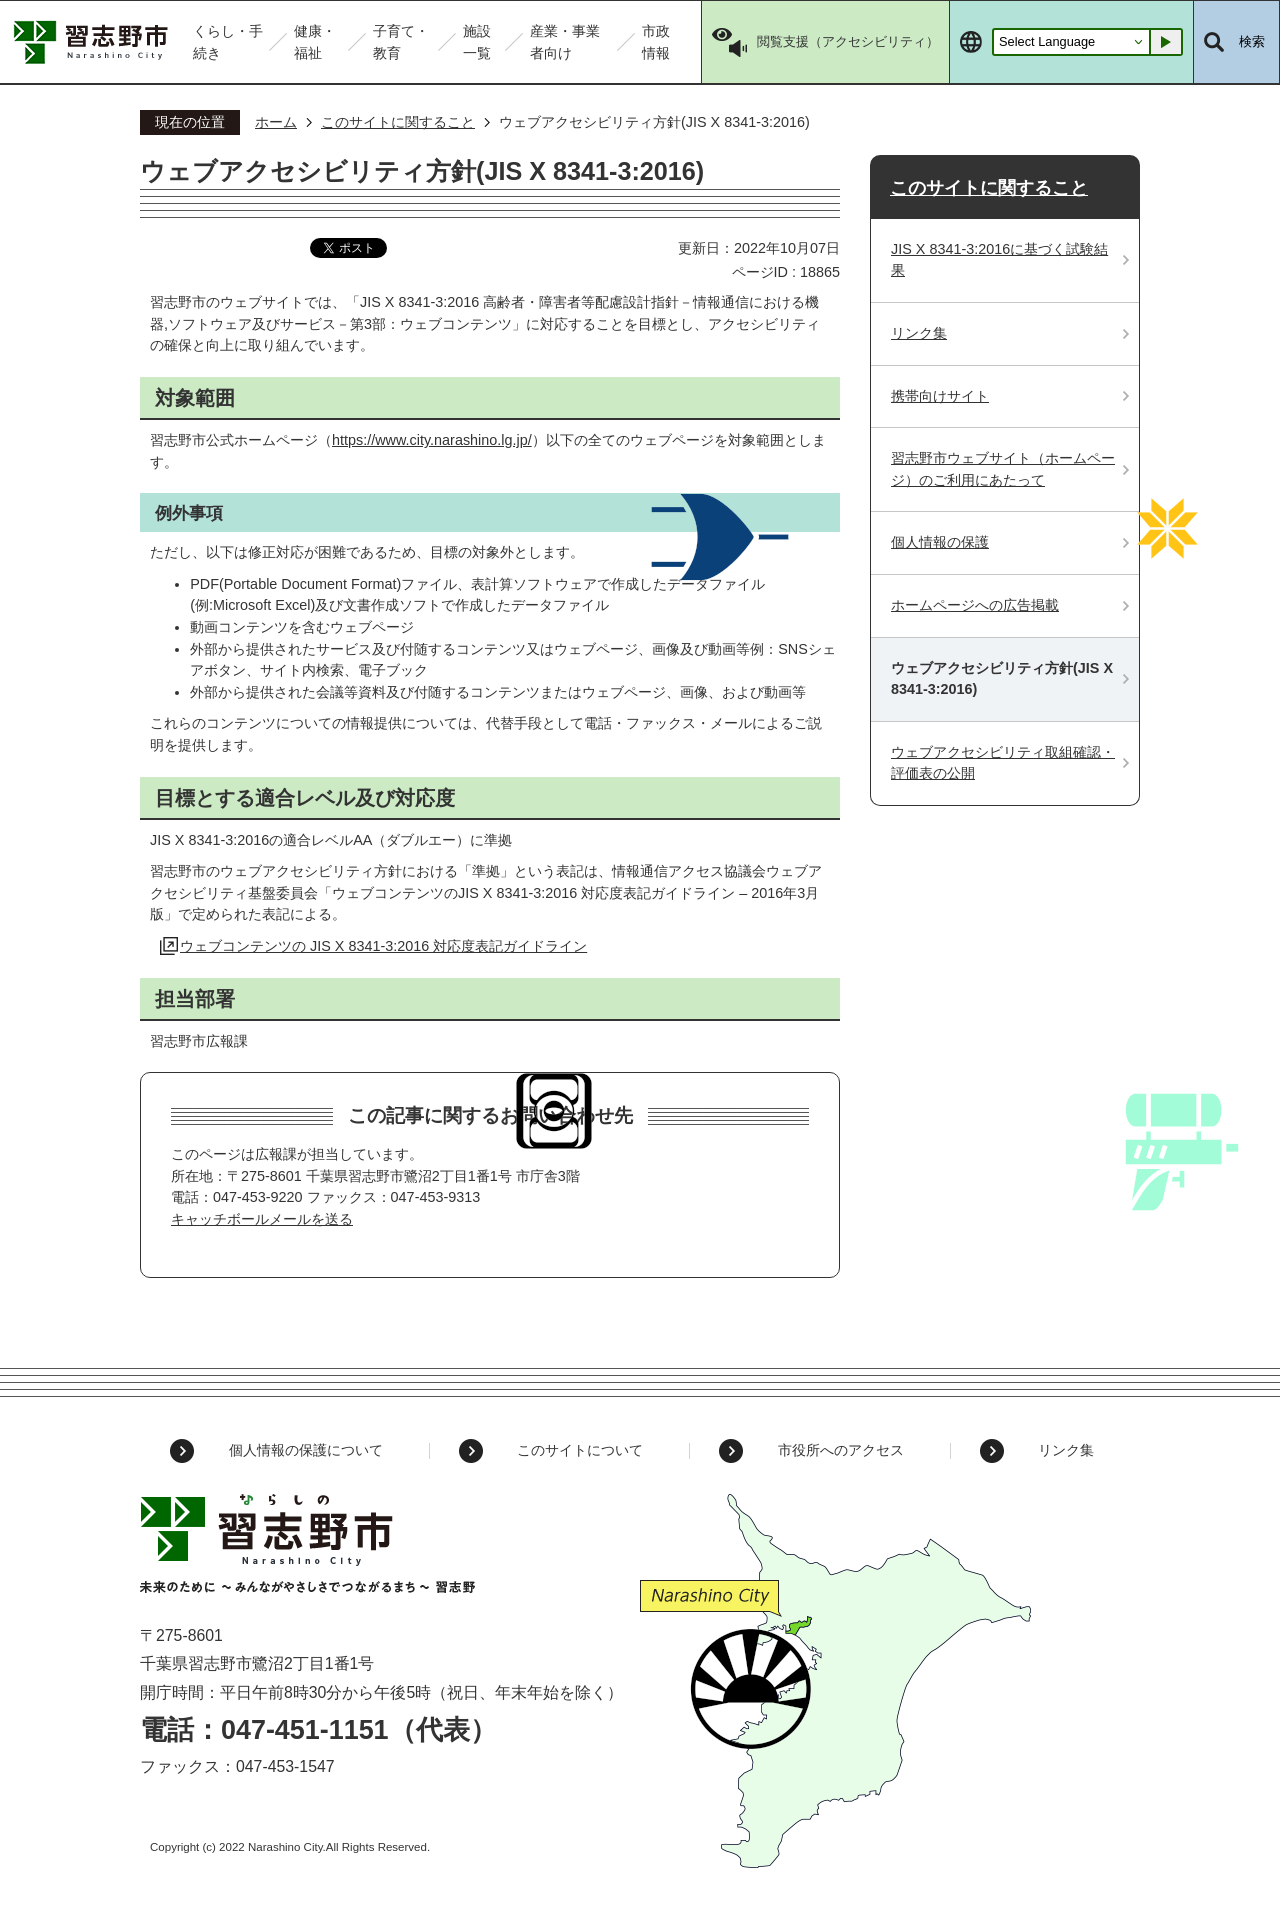  Describe the element at coordinates (1182, 1152) in the screenshot. I see `select water gun weapon in game` at that location.